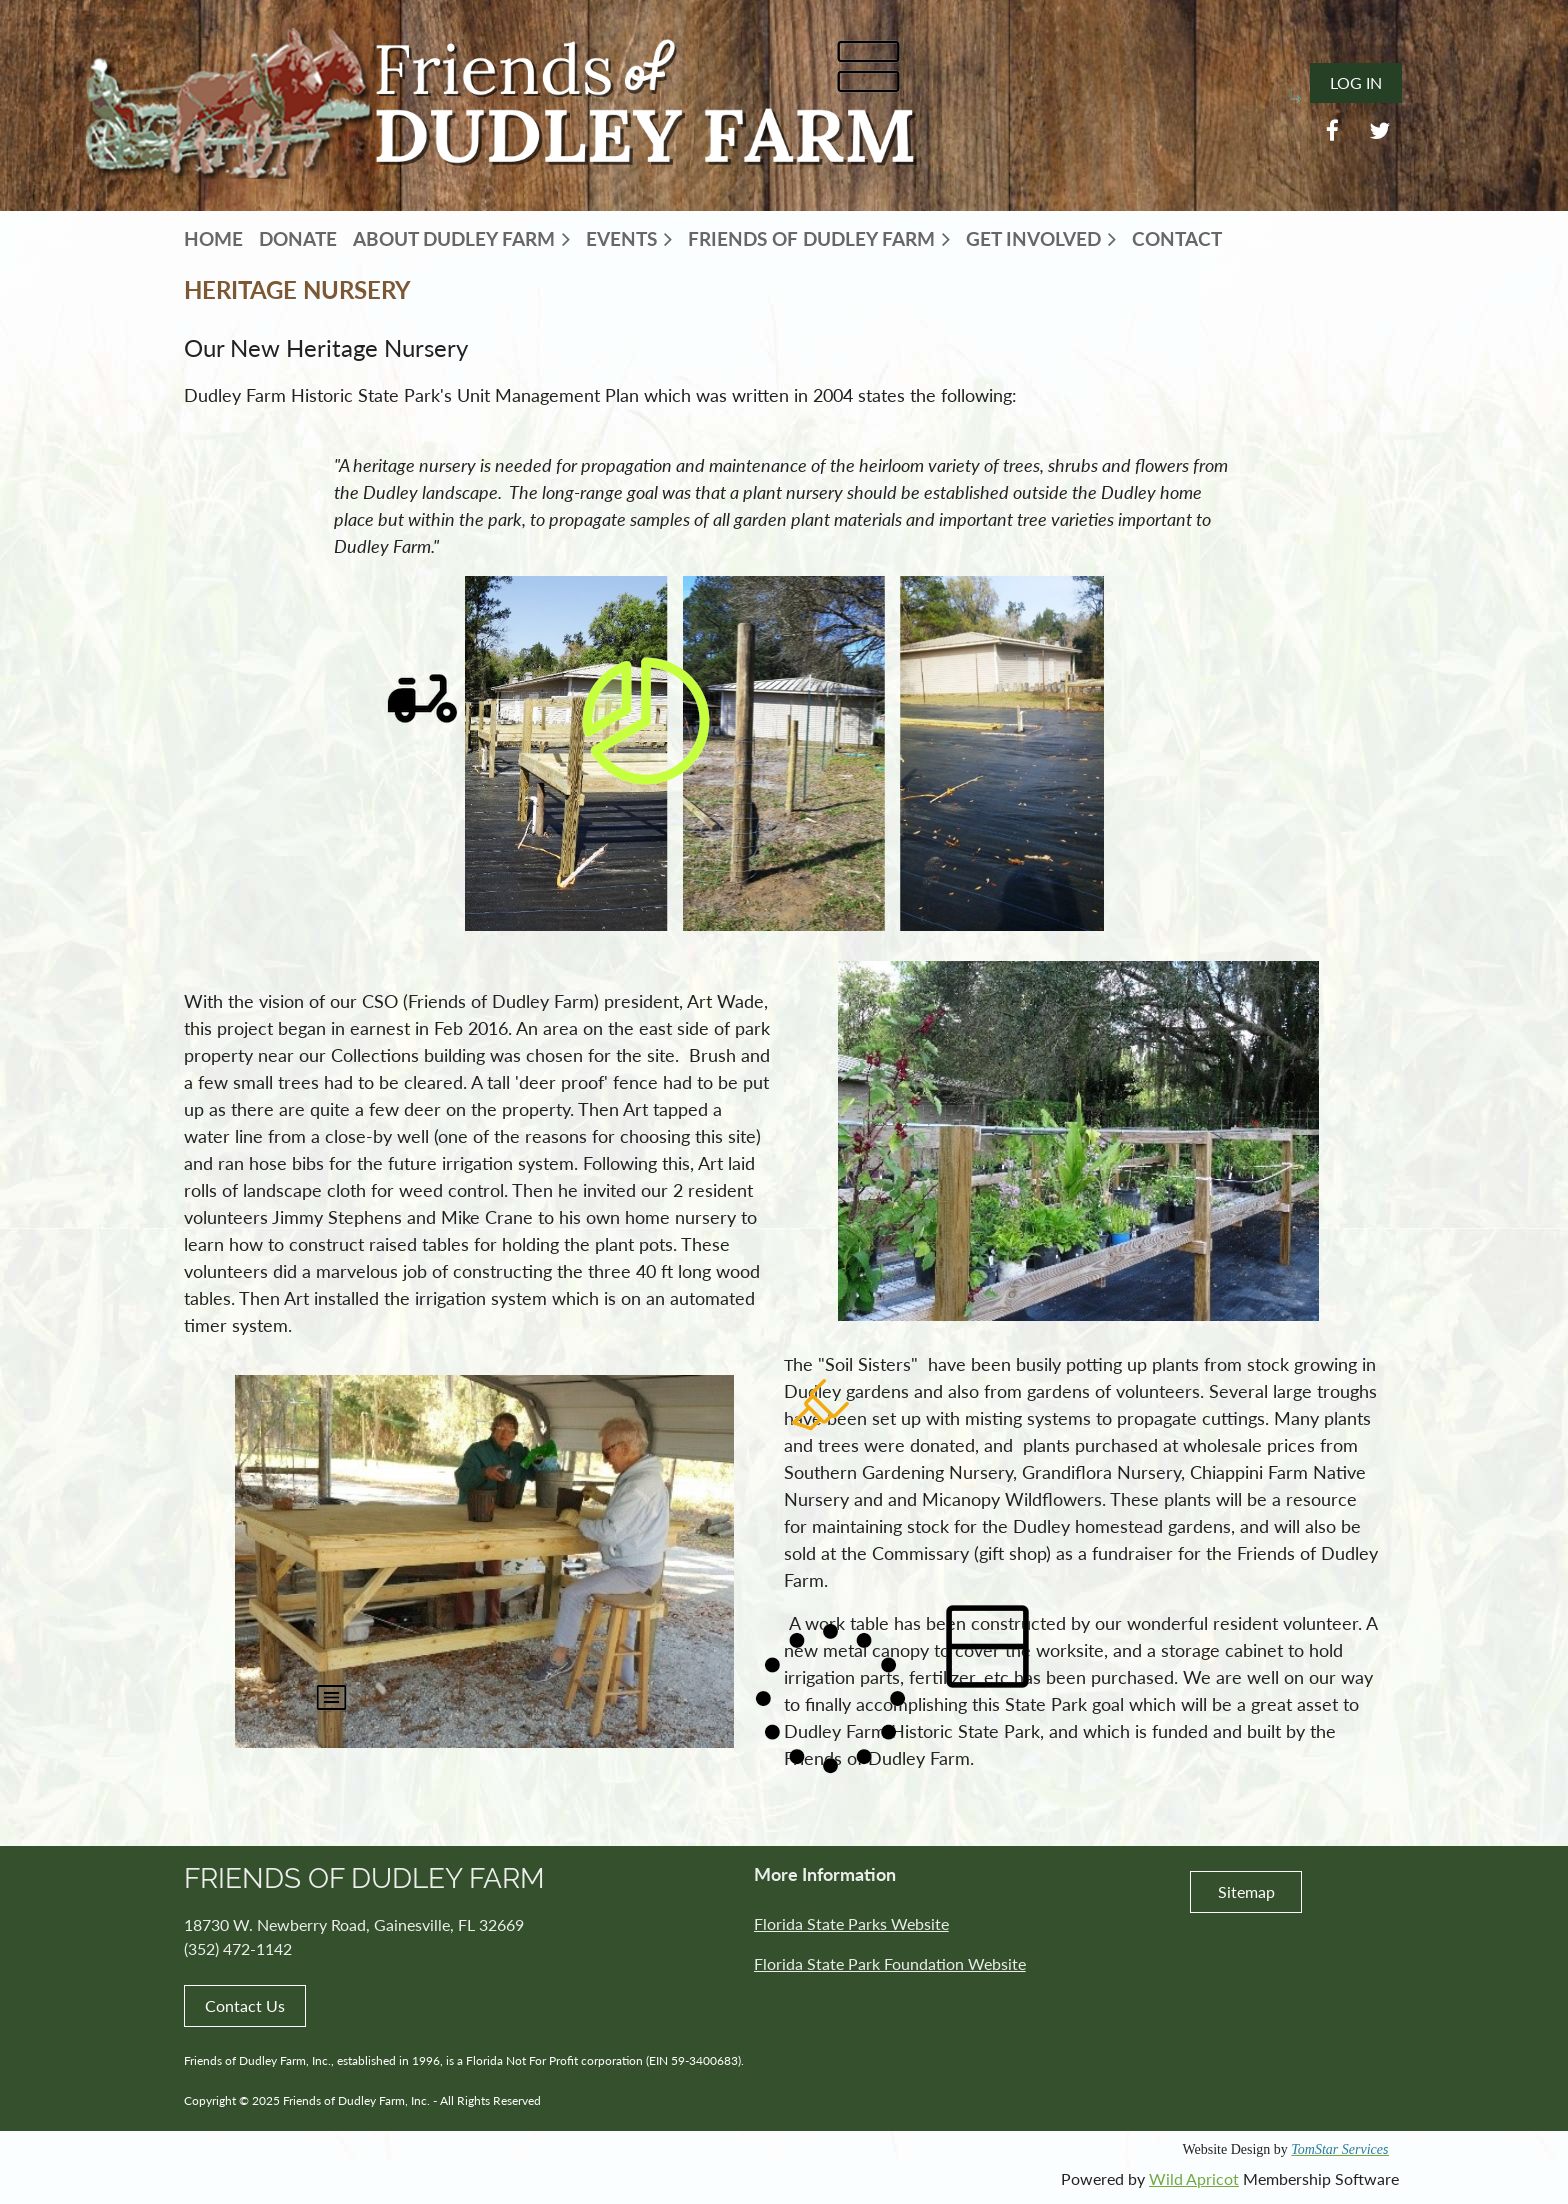  What do you see at coordinates (818, 1407) in the screenshot?
I see `highlight or mark selected text` at bounding box center [818, 1407].